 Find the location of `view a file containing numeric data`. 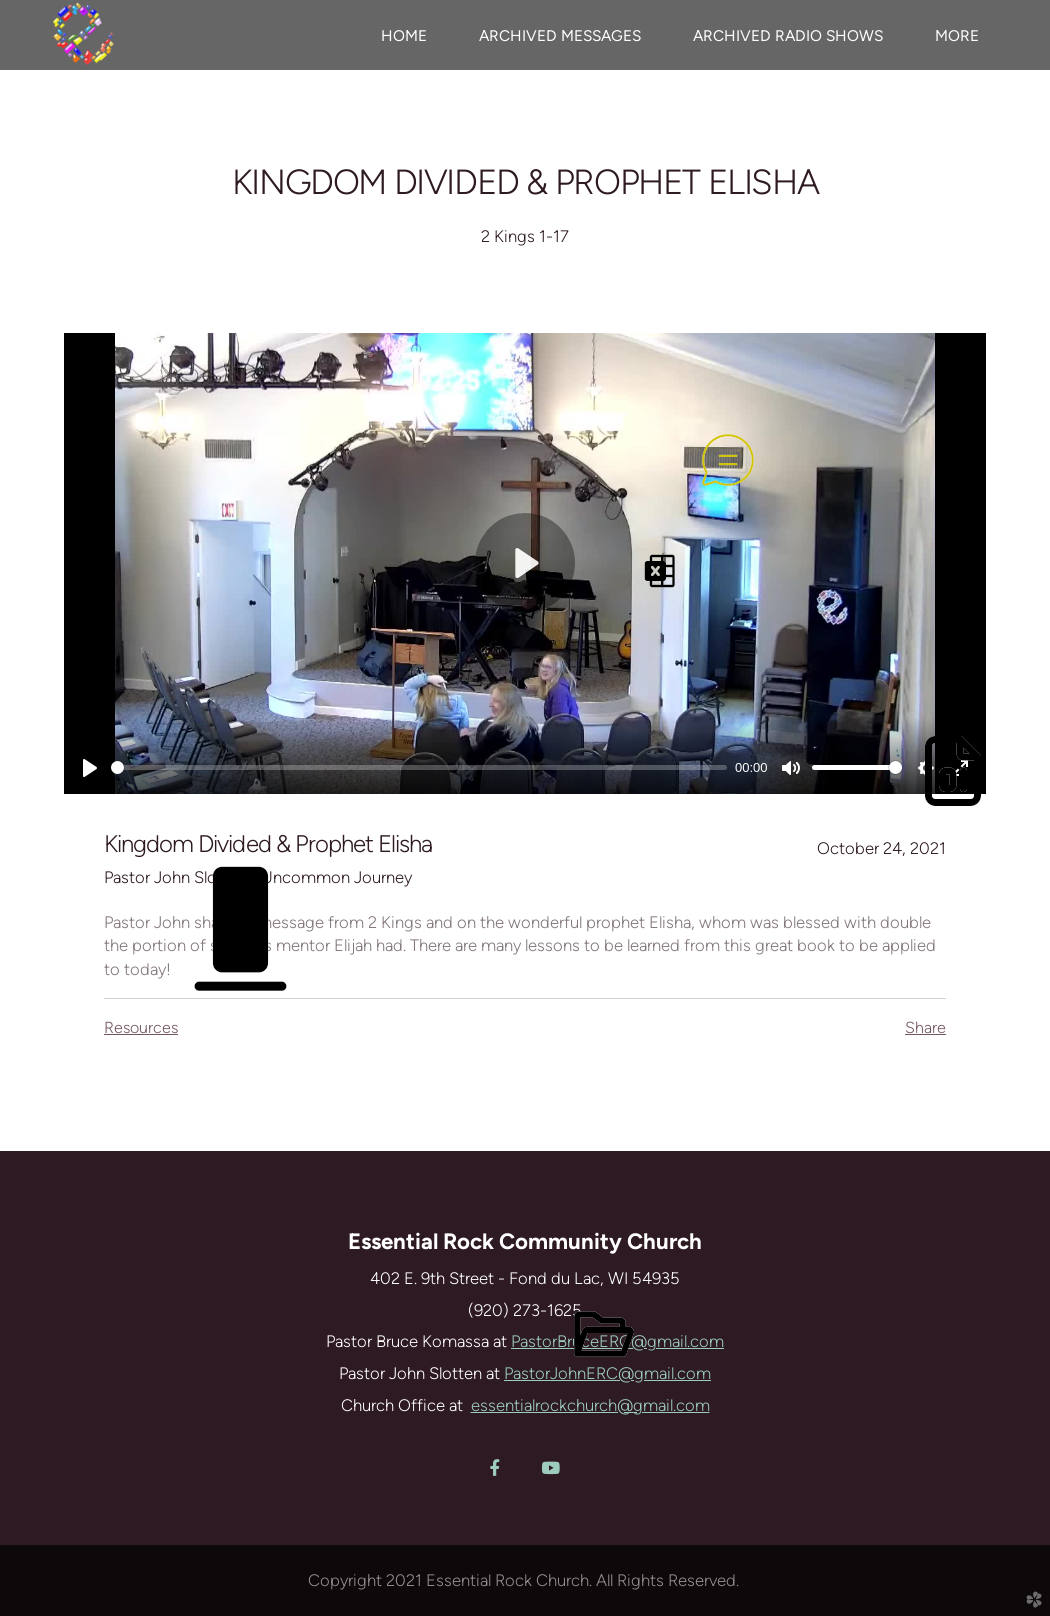

view a file containing numeric data is located at coordinates (953, 771).